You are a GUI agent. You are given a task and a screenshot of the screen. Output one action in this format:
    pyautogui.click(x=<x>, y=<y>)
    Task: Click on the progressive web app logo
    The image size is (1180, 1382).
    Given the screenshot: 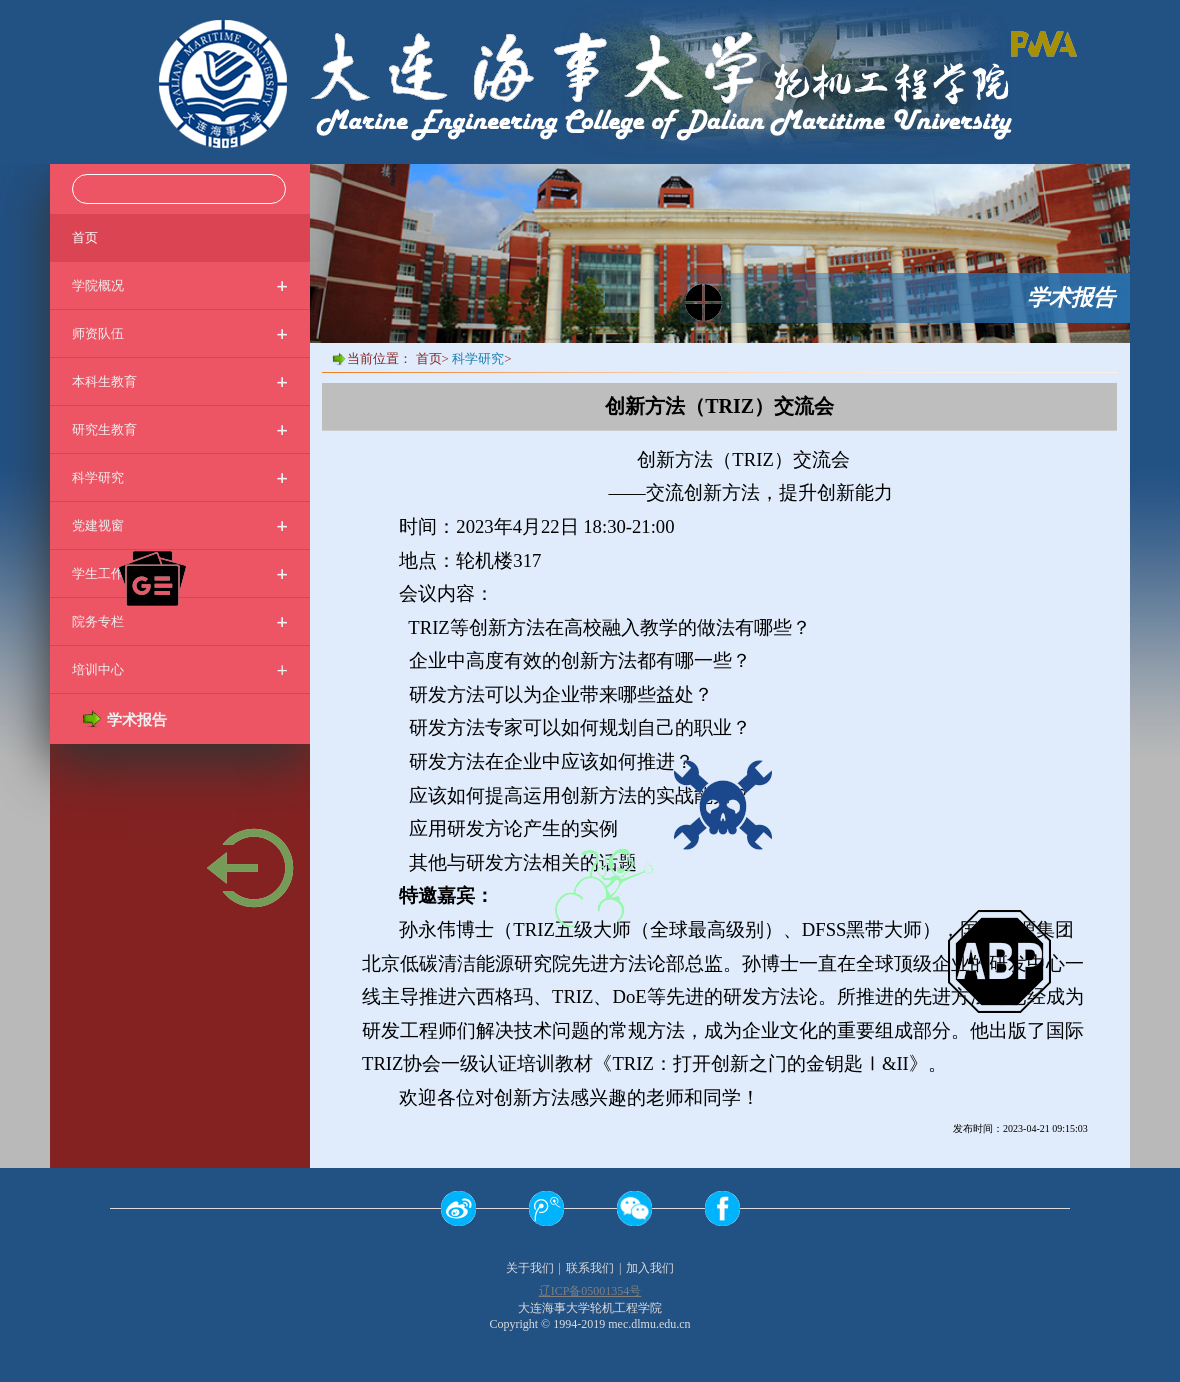 What is the action you would take?
    pyautogui.click(x=1044, y=44)
    